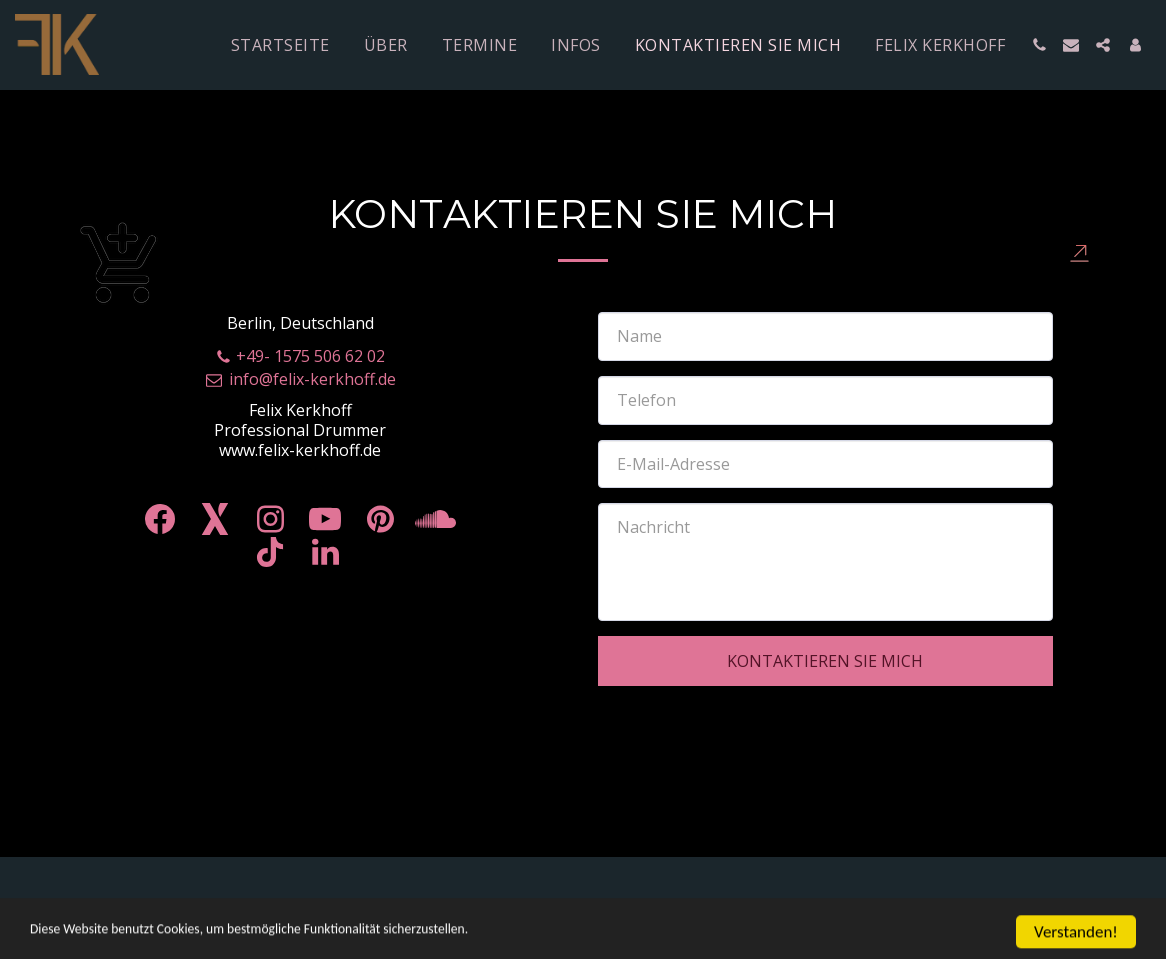  I want to click on add item to shopping cart, so click(122, 264).